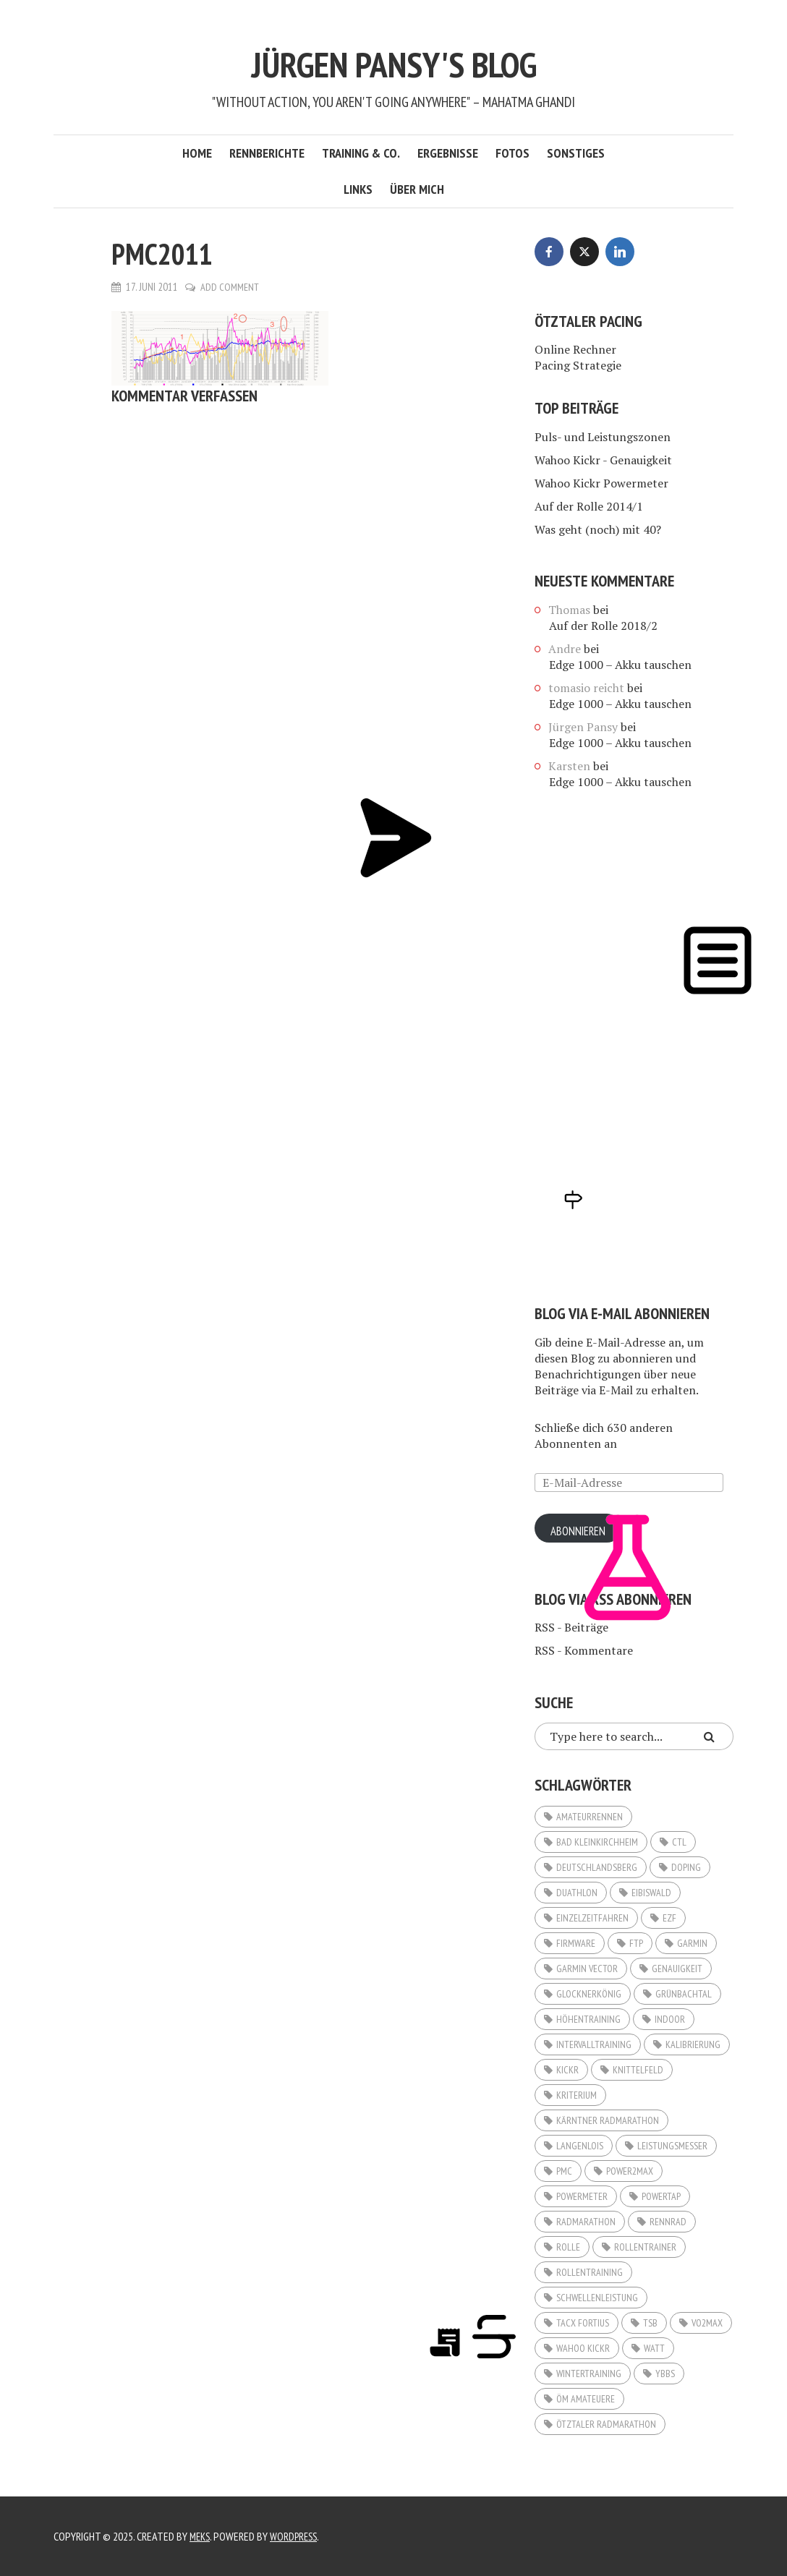  Describe the element at coordinates (627, 1567) in the screenshot. I see `access science or laboratory features` at that location.